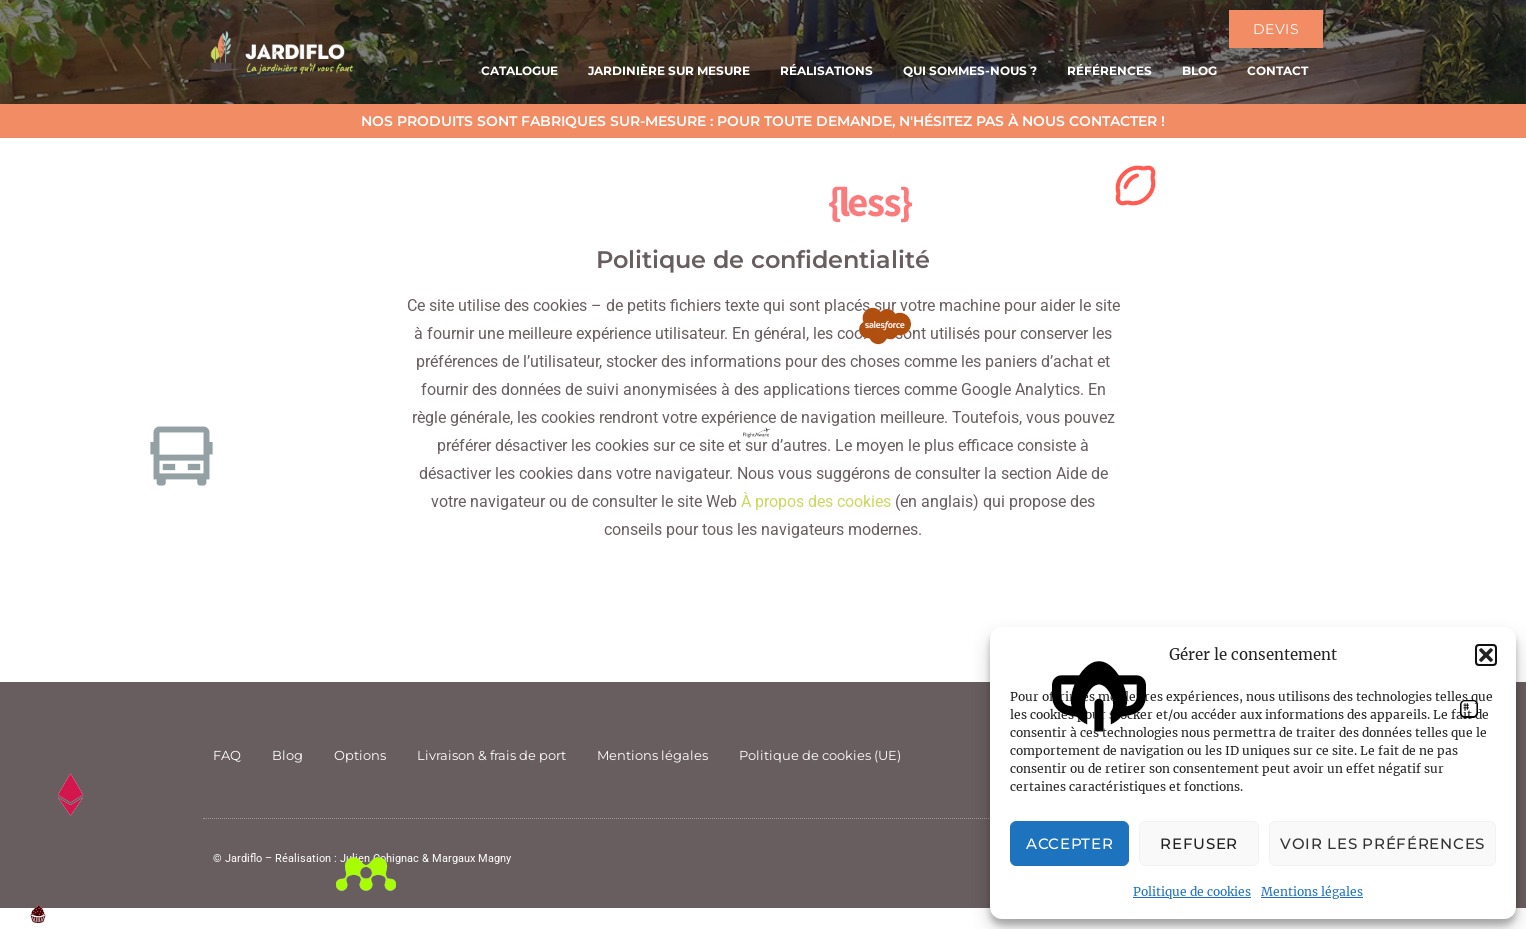 The image size is (1526, 929). What do you see at coordinates (38, 914) in the screenshot?
I see `vanilla extract css framework logo` at bounding box center [38, 914].